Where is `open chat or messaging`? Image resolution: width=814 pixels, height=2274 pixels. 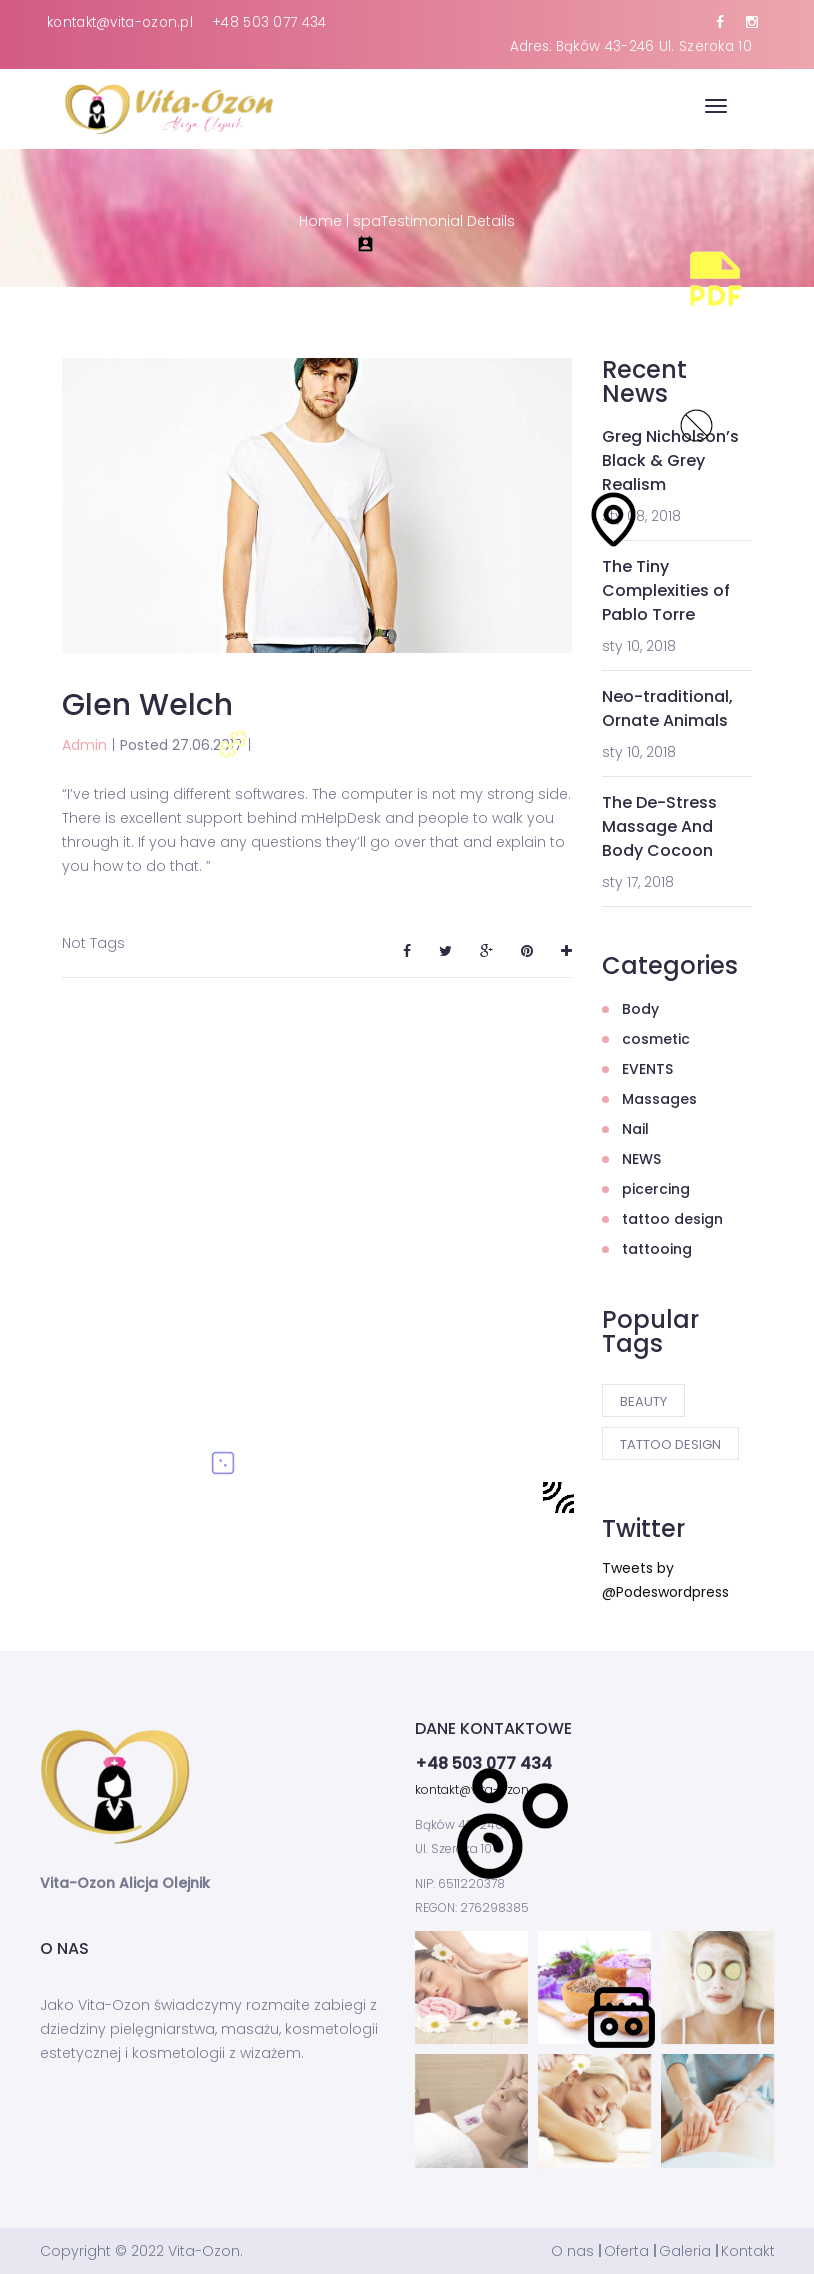
open chat or messaging is located at coordinates (512, 1823).